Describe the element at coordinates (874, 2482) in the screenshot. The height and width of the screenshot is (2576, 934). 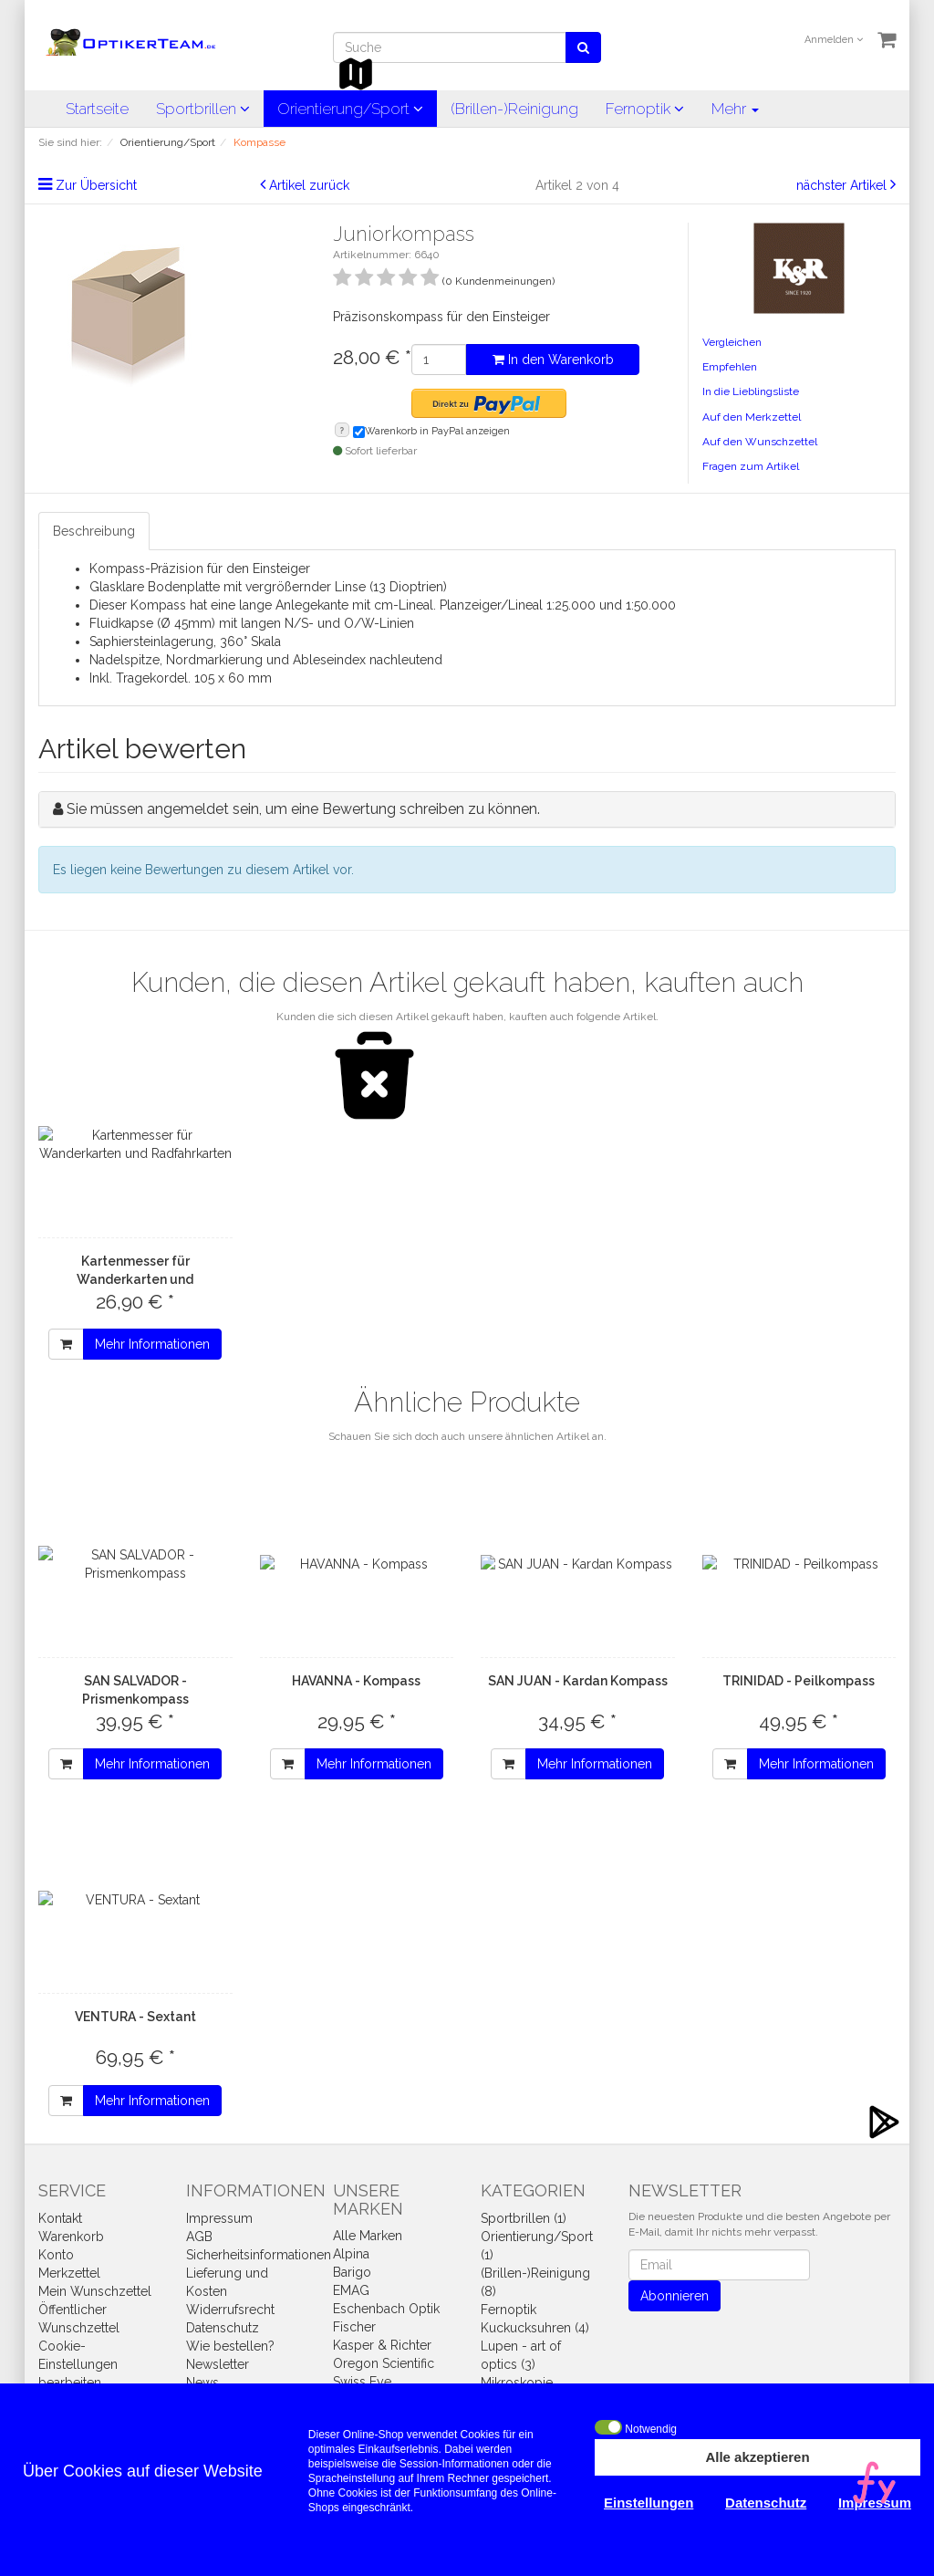
I see `insert mathematical function notation` at that location.